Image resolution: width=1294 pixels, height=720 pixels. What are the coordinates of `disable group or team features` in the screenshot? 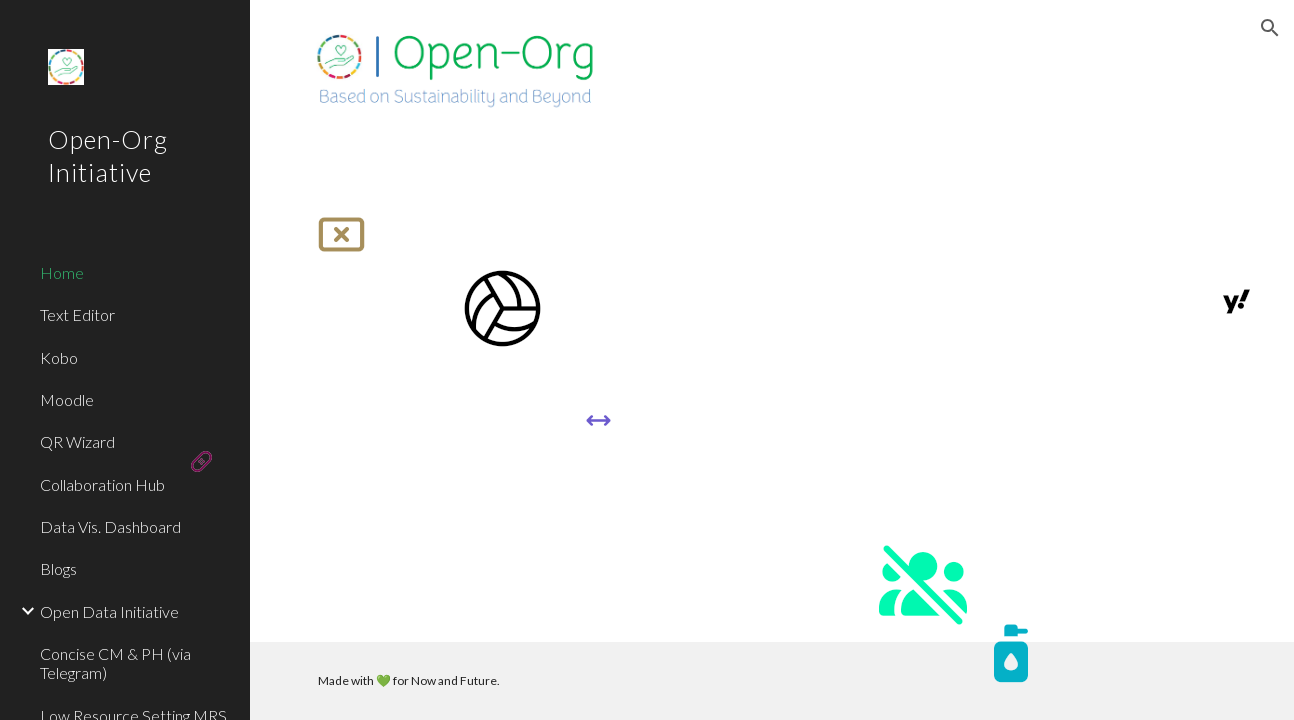 It's located at (923, 585).